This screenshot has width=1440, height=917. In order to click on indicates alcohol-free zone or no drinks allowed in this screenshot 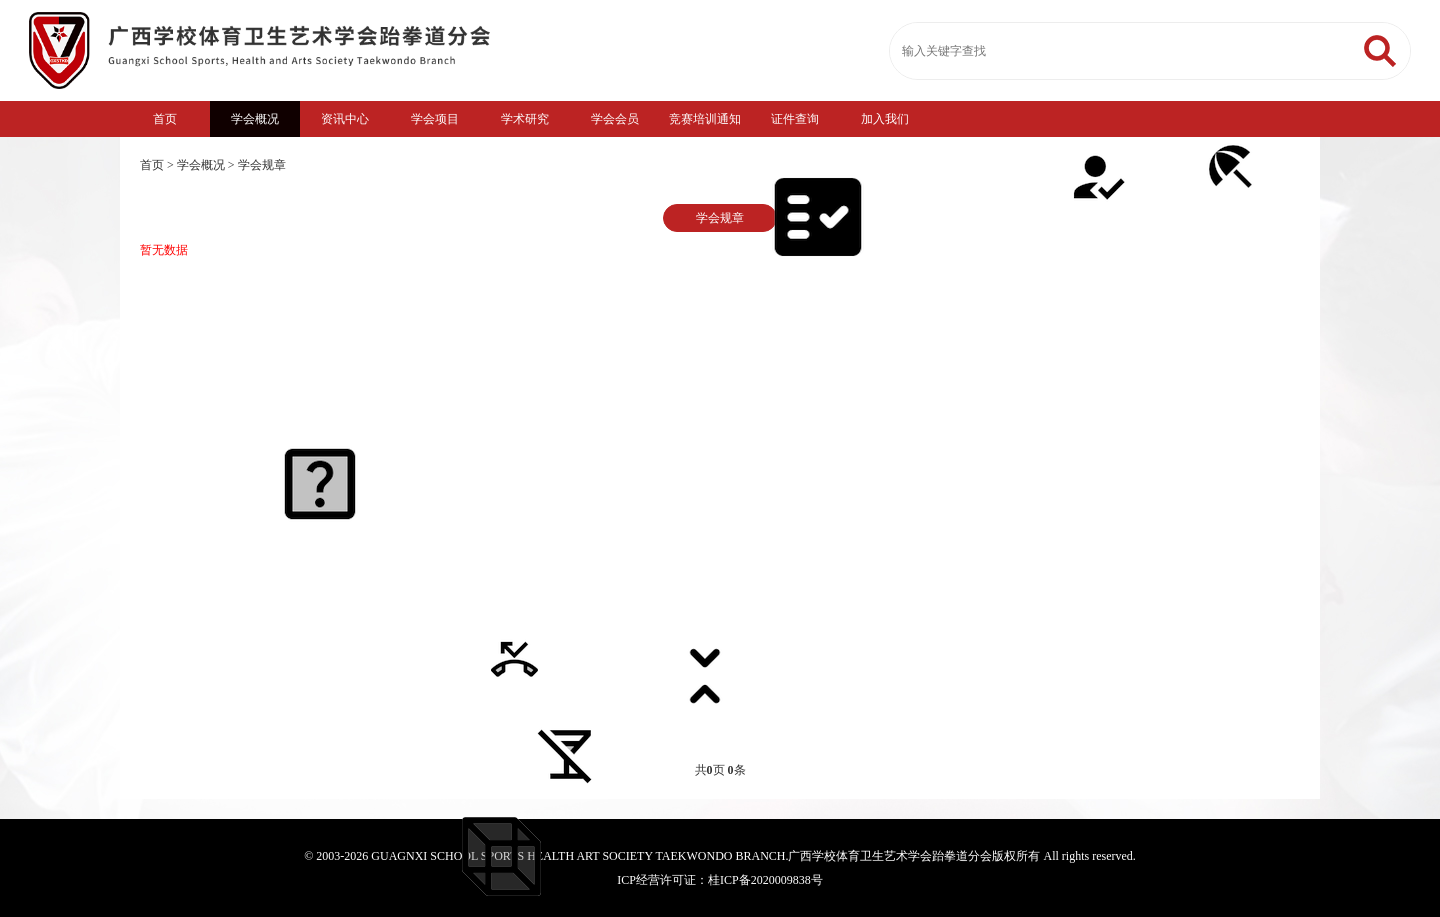, I will do `click(566, 754)`.